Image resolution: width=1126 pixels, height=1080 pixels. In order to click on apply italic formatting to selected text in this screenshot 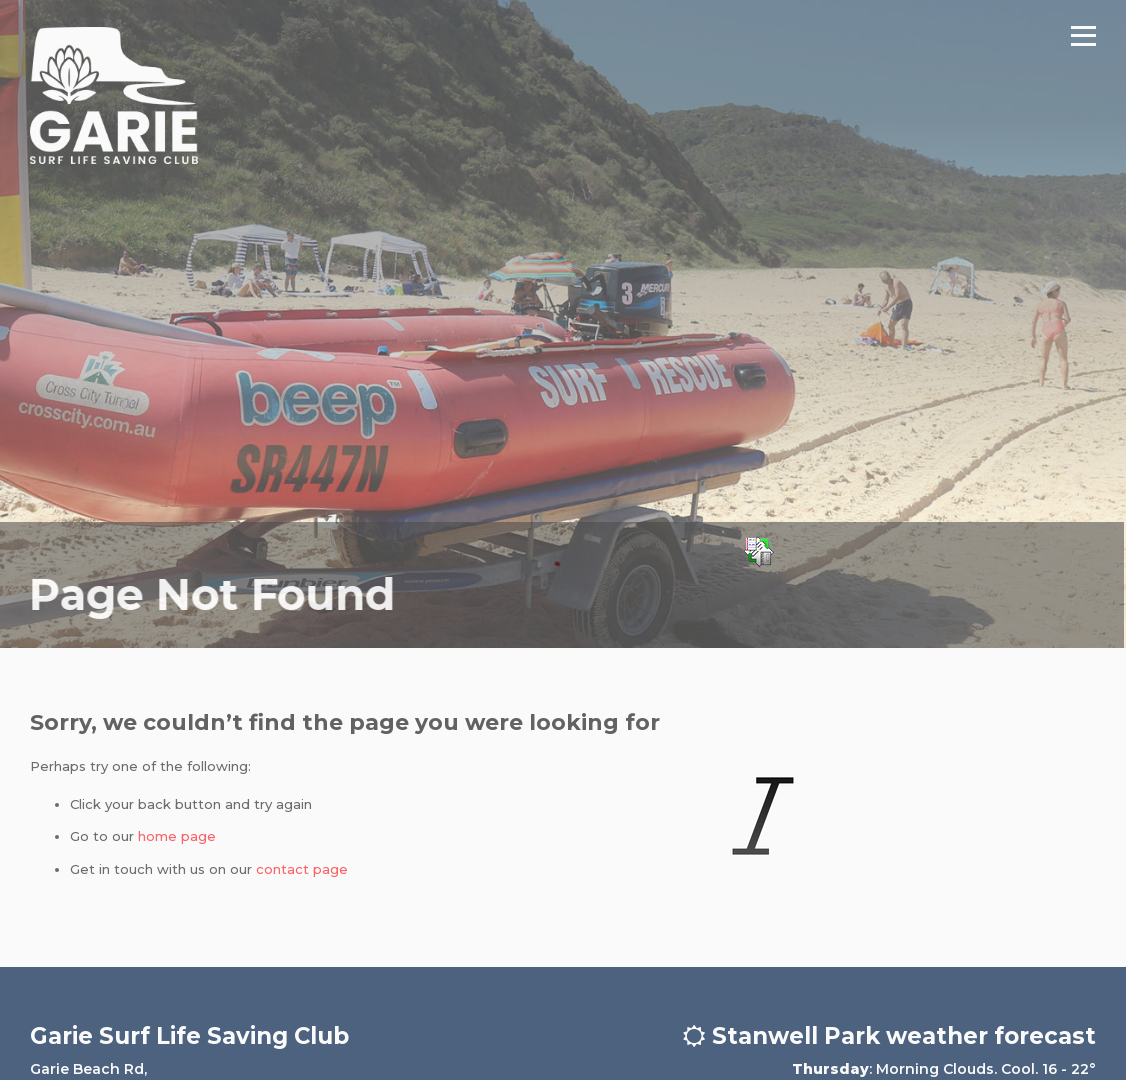, I will do `click(763, 816)`.